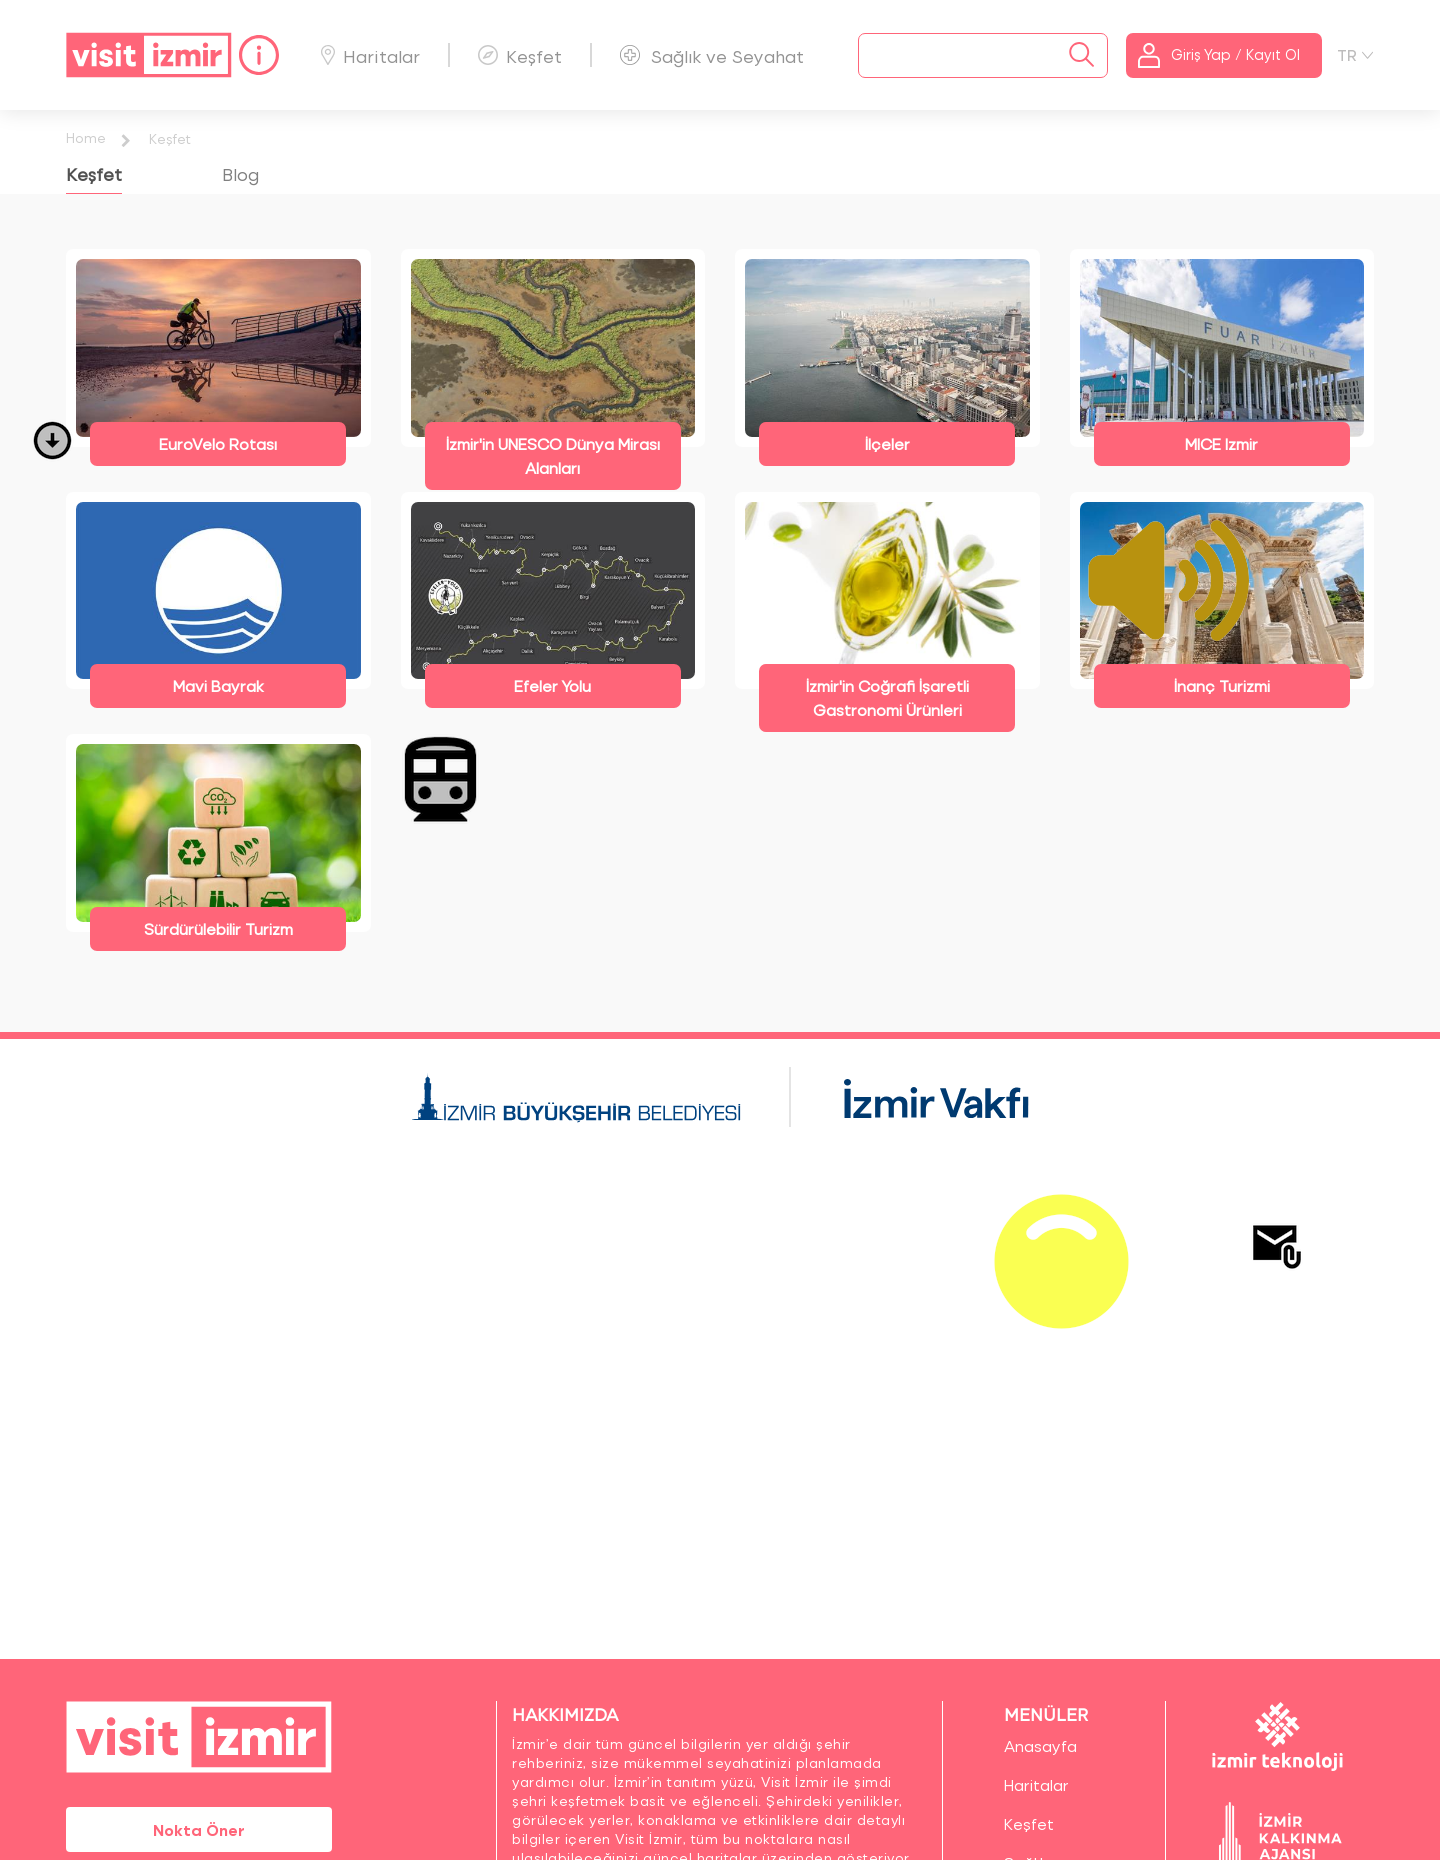  What do you see at coordinates (440, 781) in the screenshot?
I see `get subway or metro directions` at bounding box center [440, 781].